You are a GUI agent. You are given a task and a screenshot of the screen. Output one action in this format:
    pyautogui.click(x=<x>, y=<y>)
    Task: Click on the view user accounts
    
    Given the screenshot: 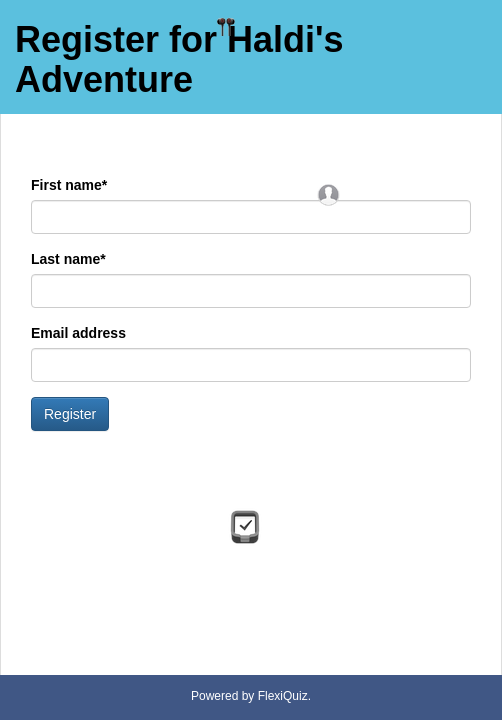 What is the action you would take?
    pyautogui.click(x=328, y=194)
    